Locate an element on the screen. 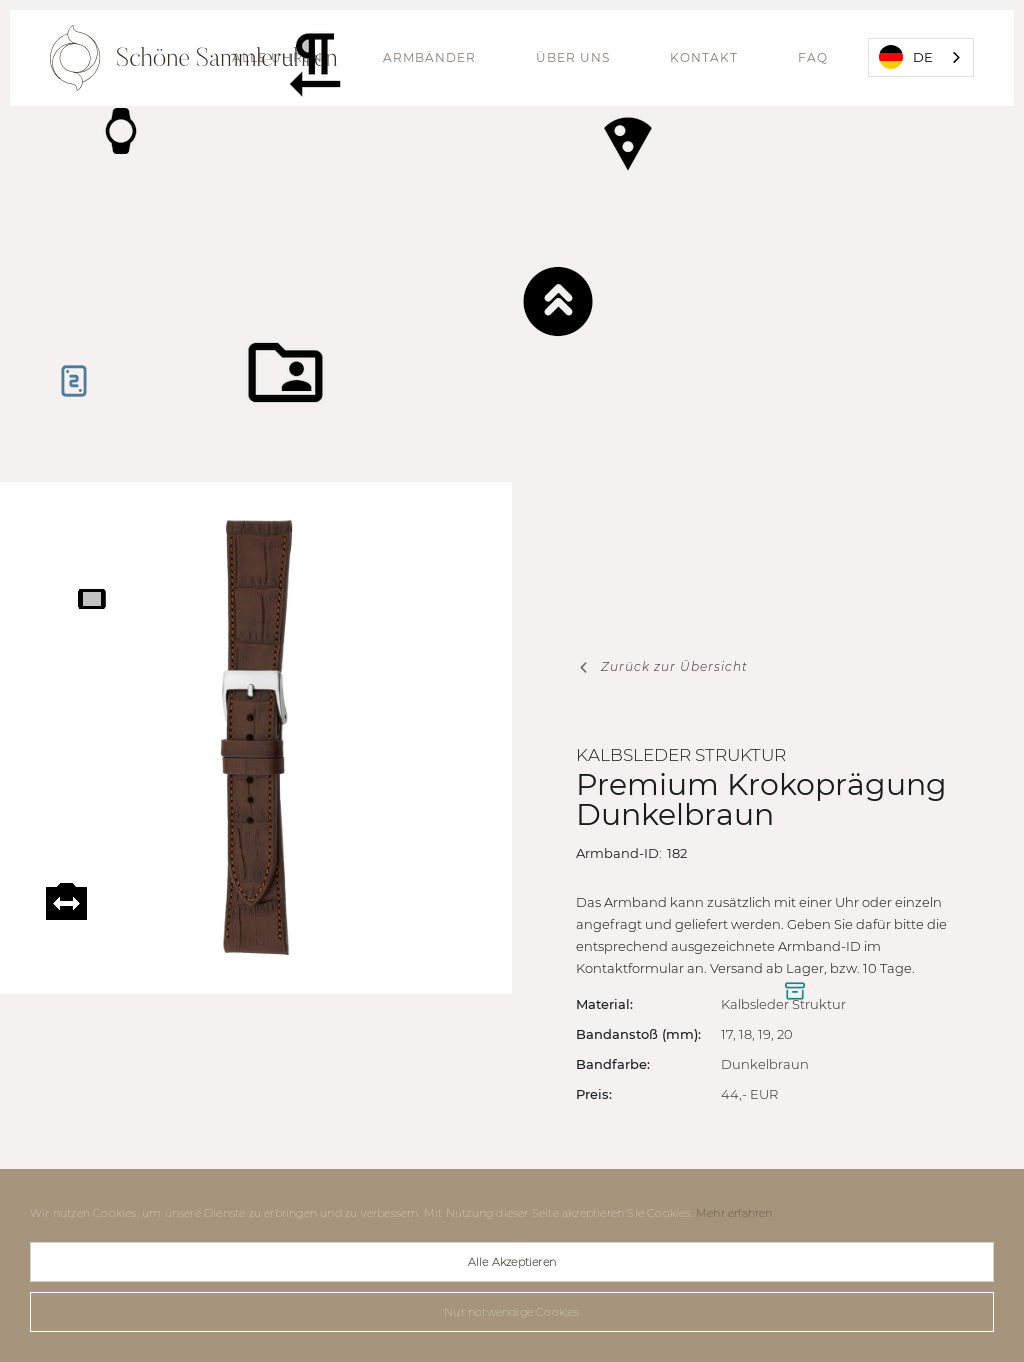 This screenshot has height=1362, width=1024. find nearby pizza restaurants is located at coordinates (628, 144).